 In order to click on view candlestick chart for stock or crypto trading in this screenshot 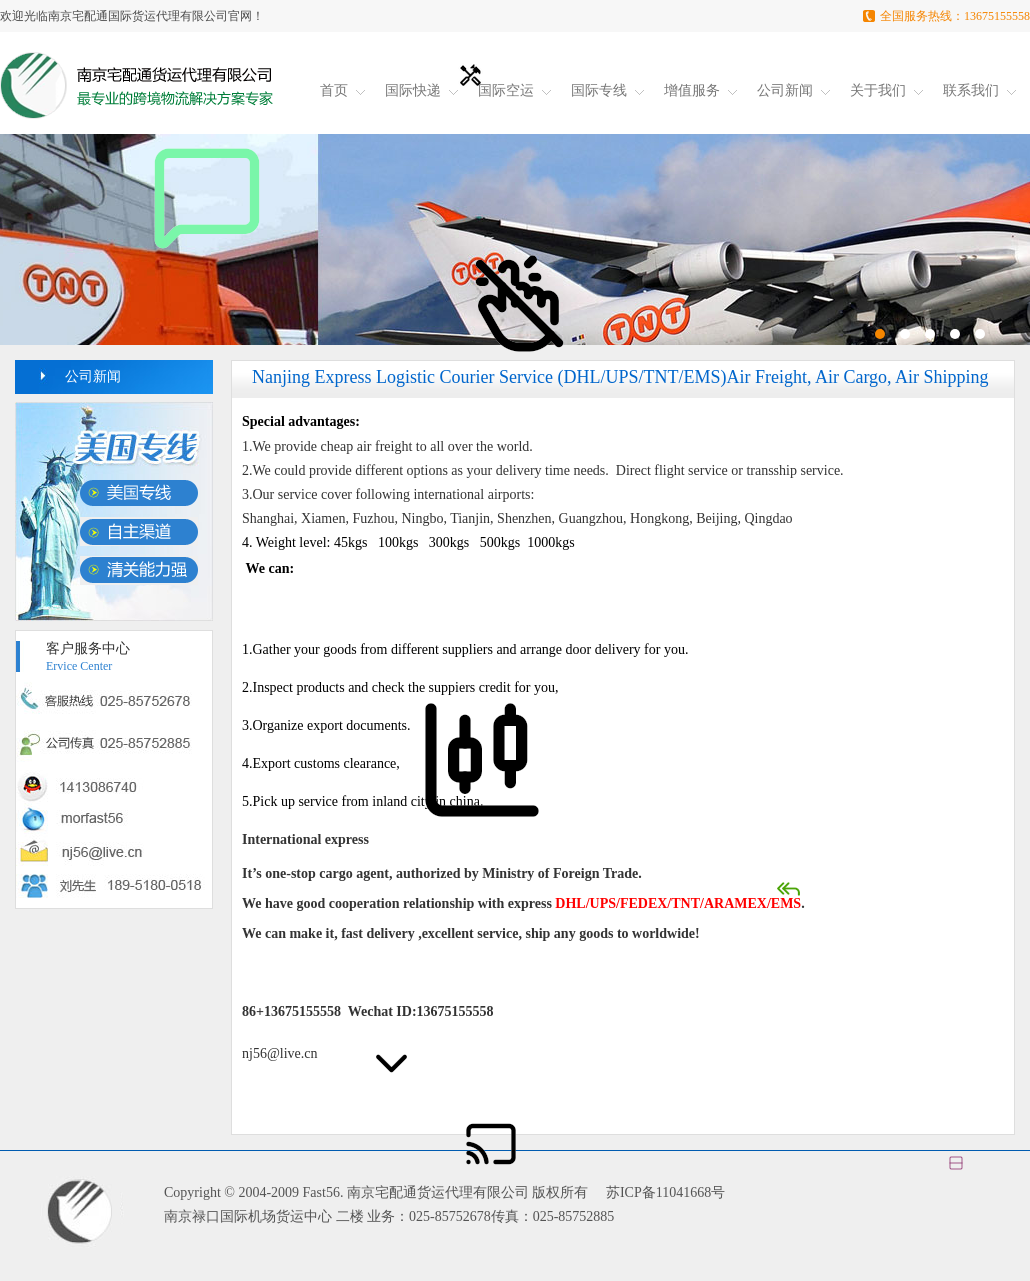, I will do `click(482, 760)`.